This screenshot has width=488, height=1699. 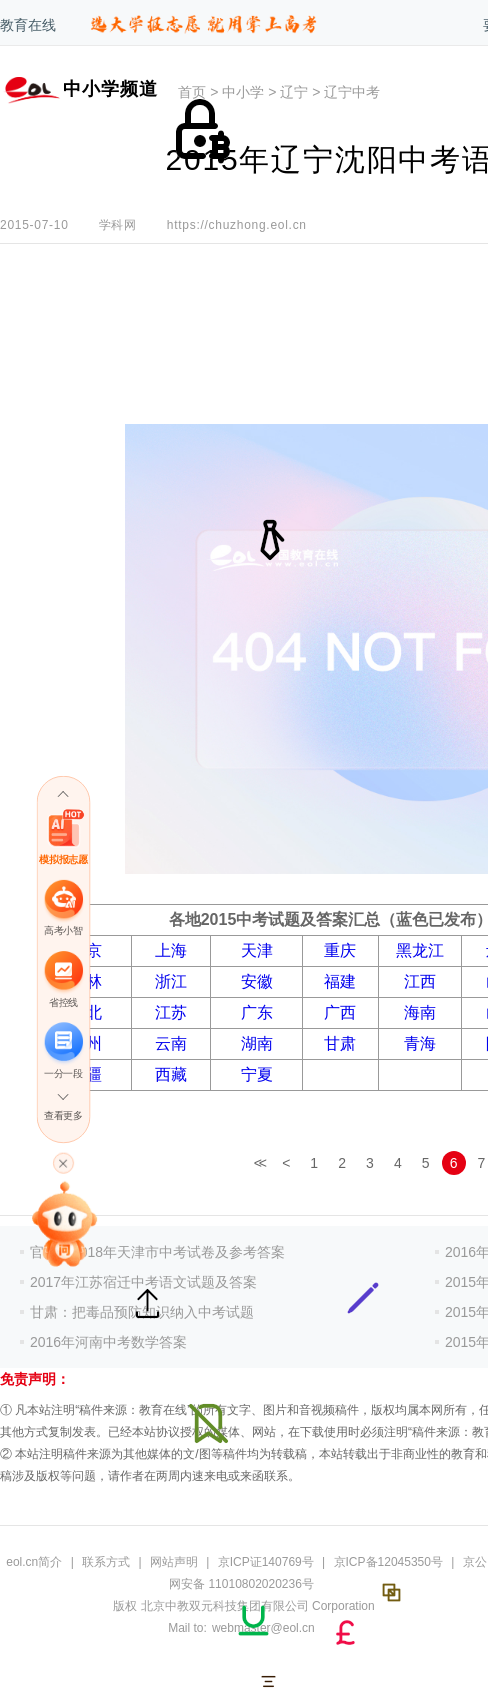 What do you see at coordinates (391, 1592) in the screenshot?
I see `merge or intersect selected layers` at bounding box center [391, 1592].